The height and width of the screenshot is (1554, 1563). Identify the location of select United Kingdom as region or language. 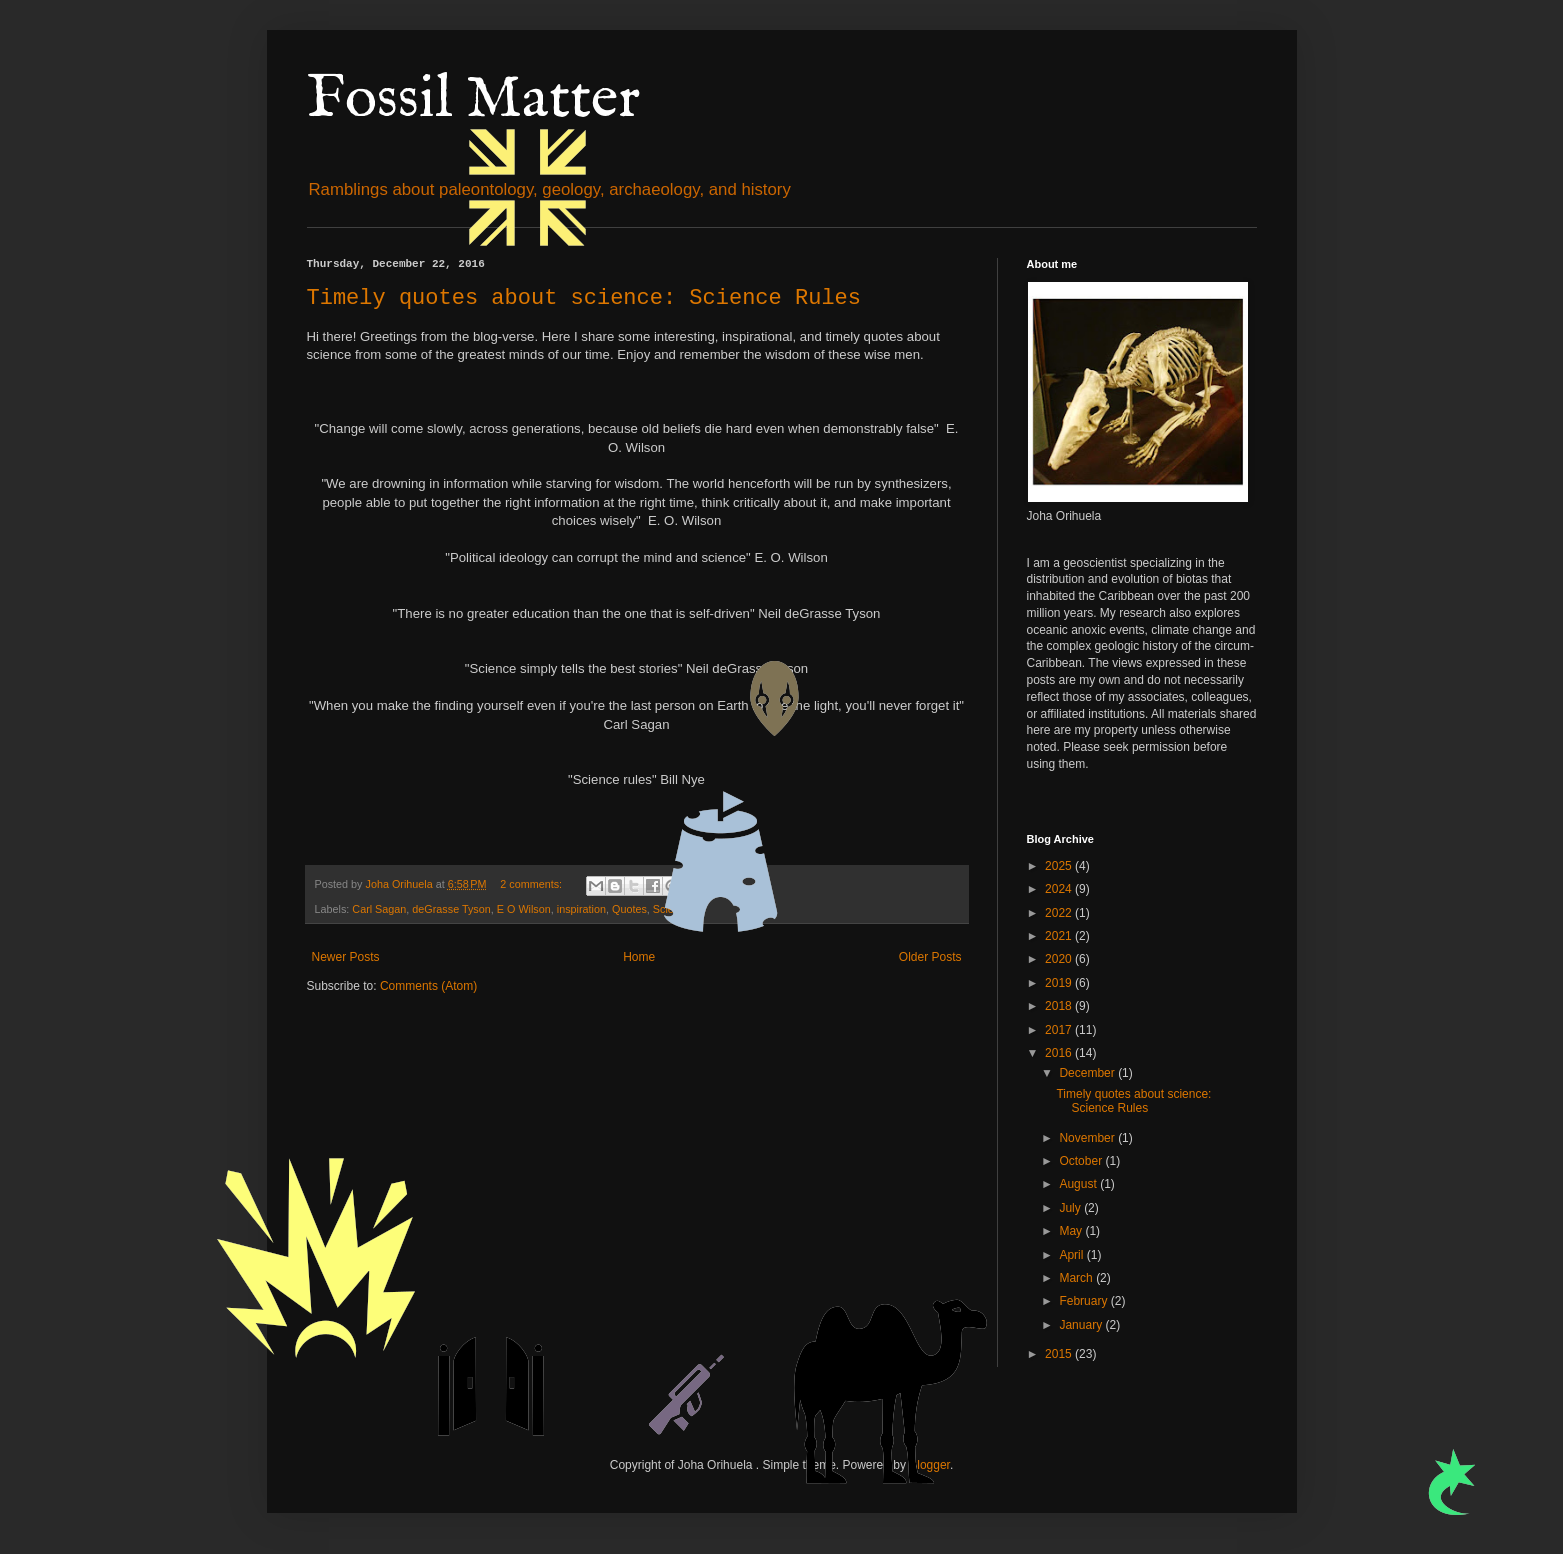
(527, 187).